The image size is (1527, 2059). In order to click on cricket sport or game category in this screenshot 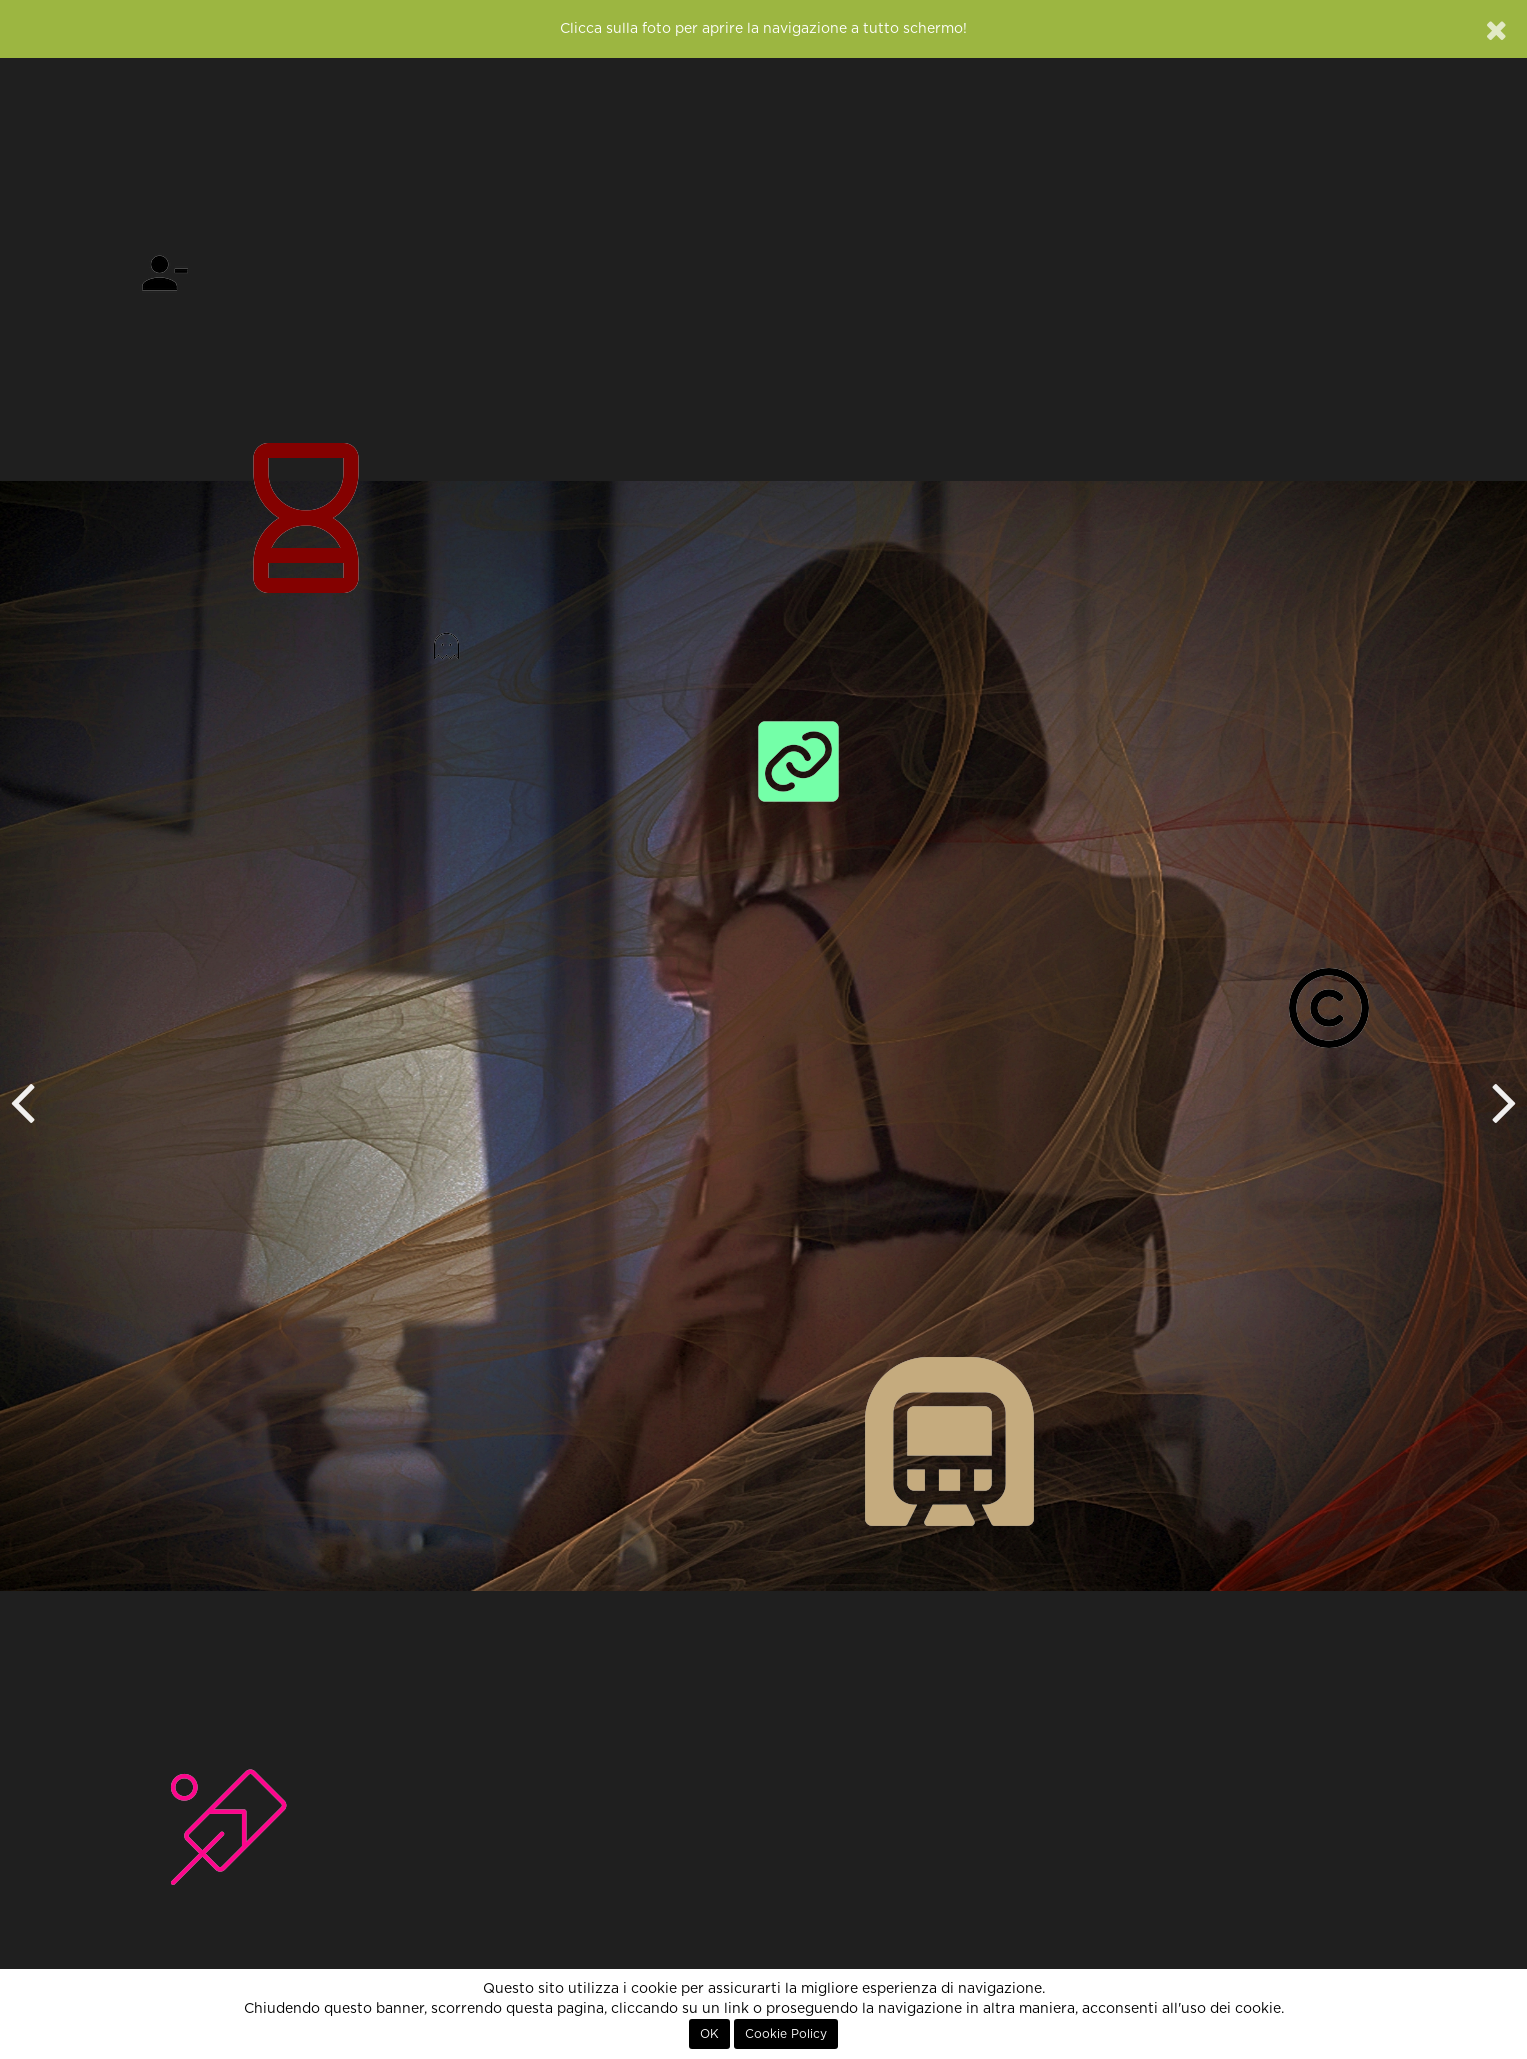, I will do `click(222, 1825)`.